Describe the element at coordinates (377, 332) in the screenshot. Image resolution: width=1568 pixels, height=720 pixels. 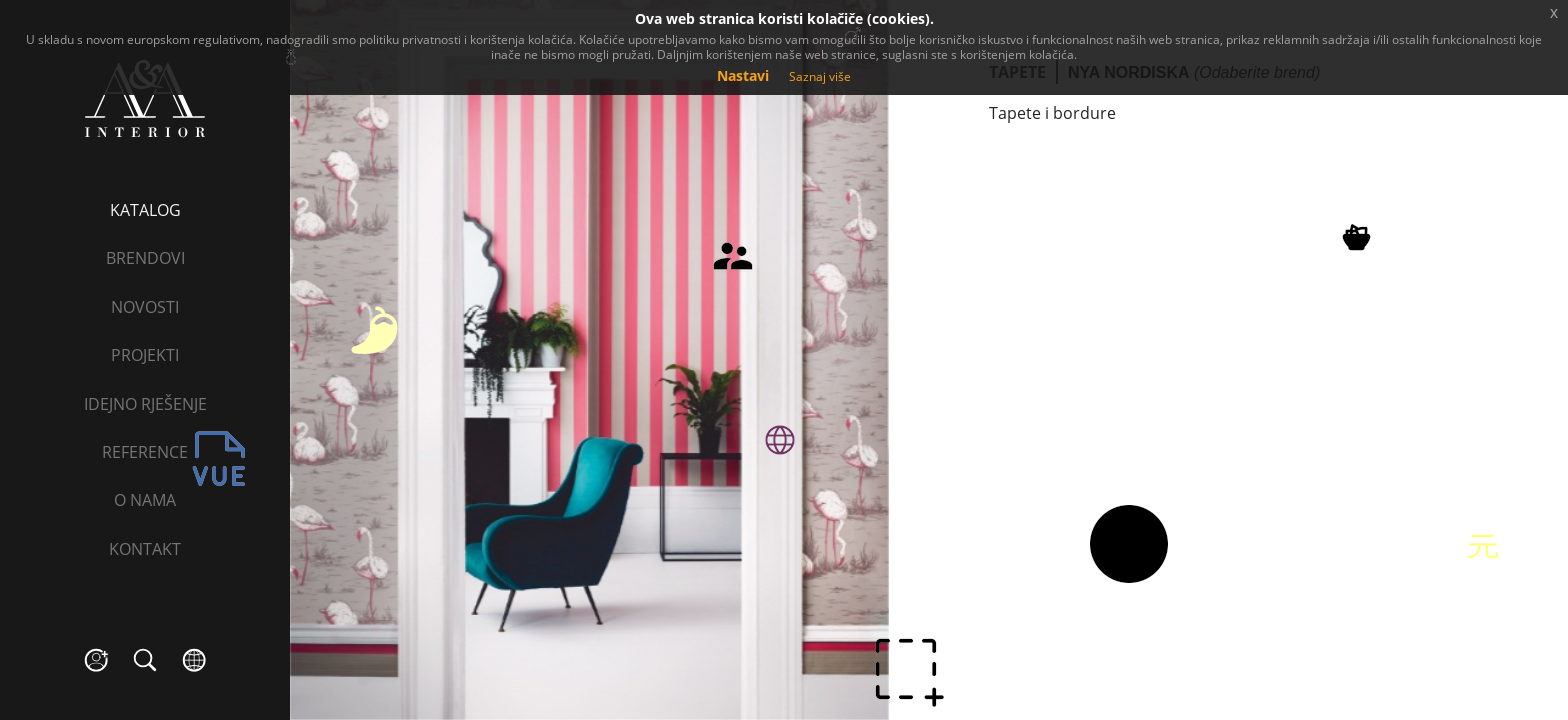
I see `indicates spicy or hot food option` at that location.